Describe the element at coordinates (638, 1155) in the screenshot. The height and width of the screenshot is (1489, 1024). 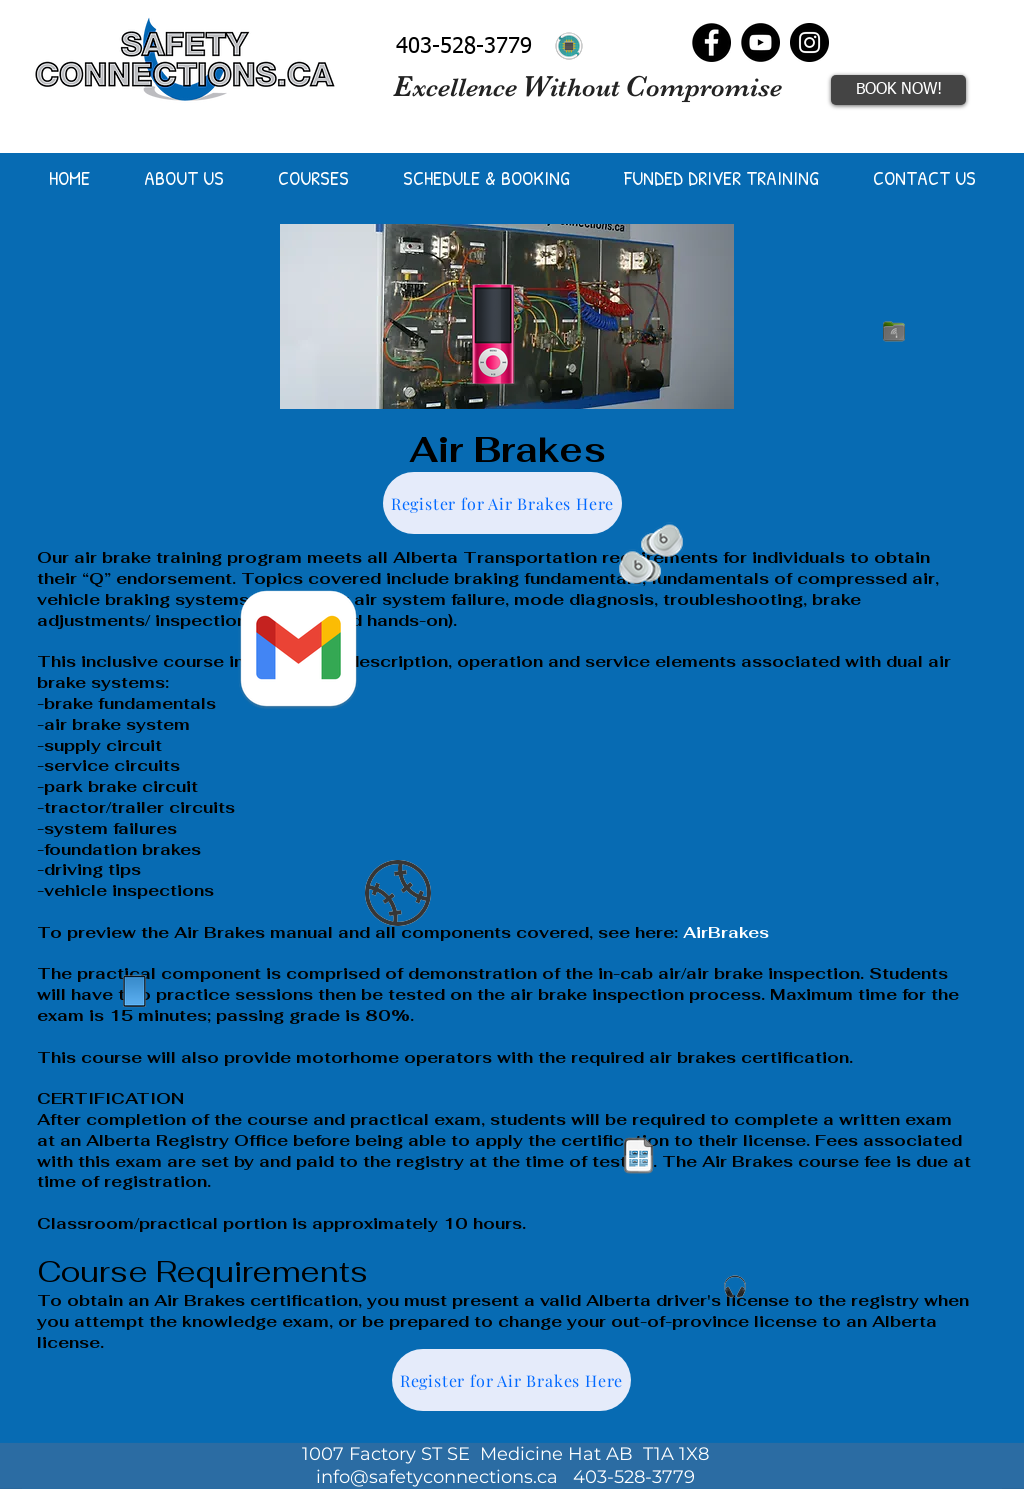
I see `libreoffice master document file type` at that location.